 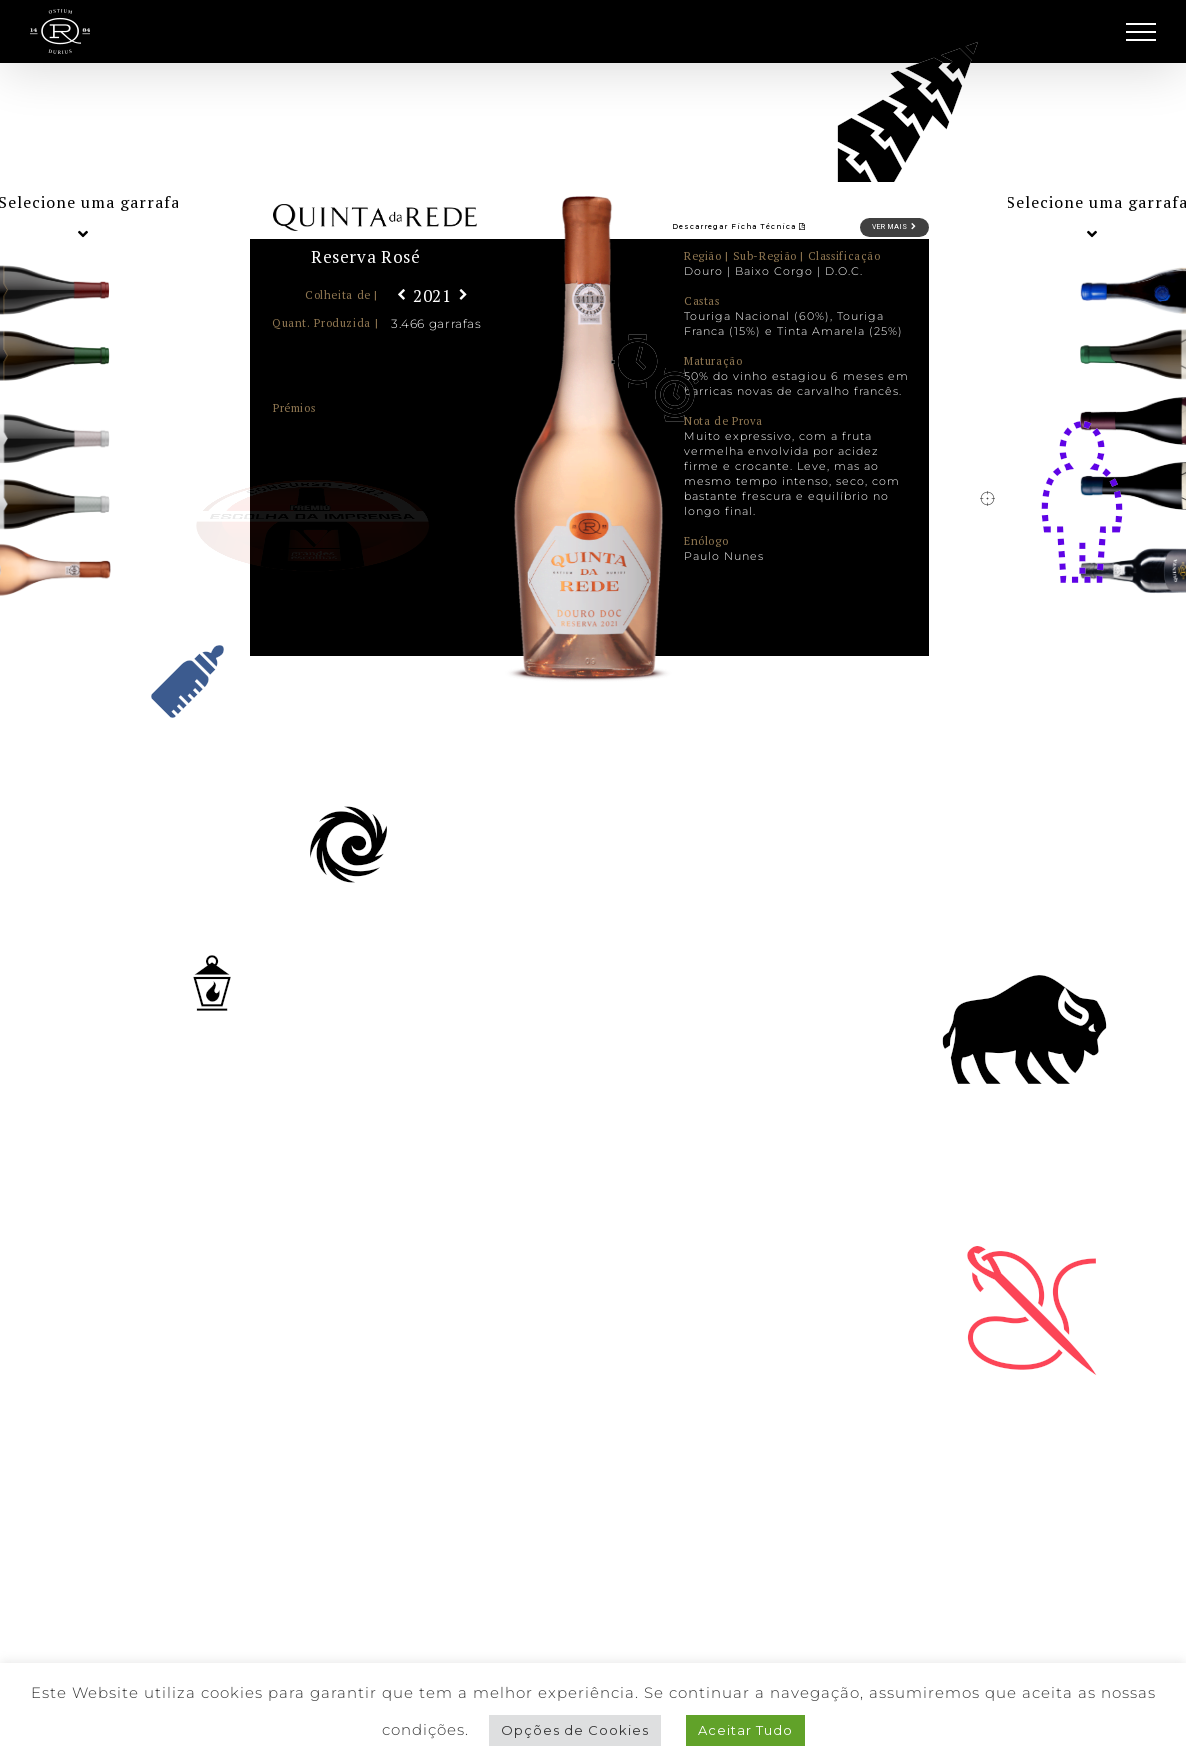 What do you see at coordinates (907, 111) in the screenshot?
I see `indicates vehicle drift or traction loss in a racing game` at bounding box center [907, 111].